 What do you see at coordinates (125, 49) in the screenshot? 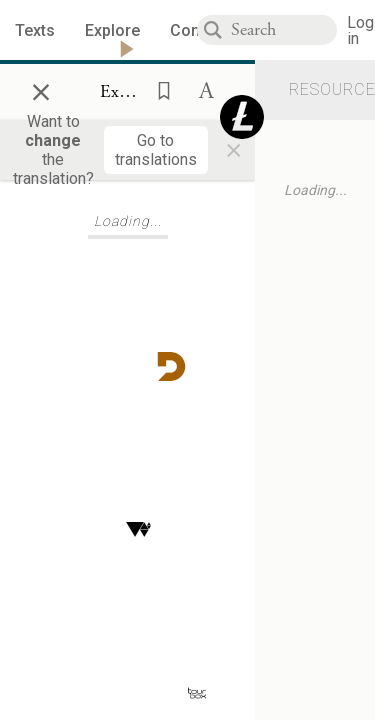
I see `play media content` at bounding box center [125, 49].